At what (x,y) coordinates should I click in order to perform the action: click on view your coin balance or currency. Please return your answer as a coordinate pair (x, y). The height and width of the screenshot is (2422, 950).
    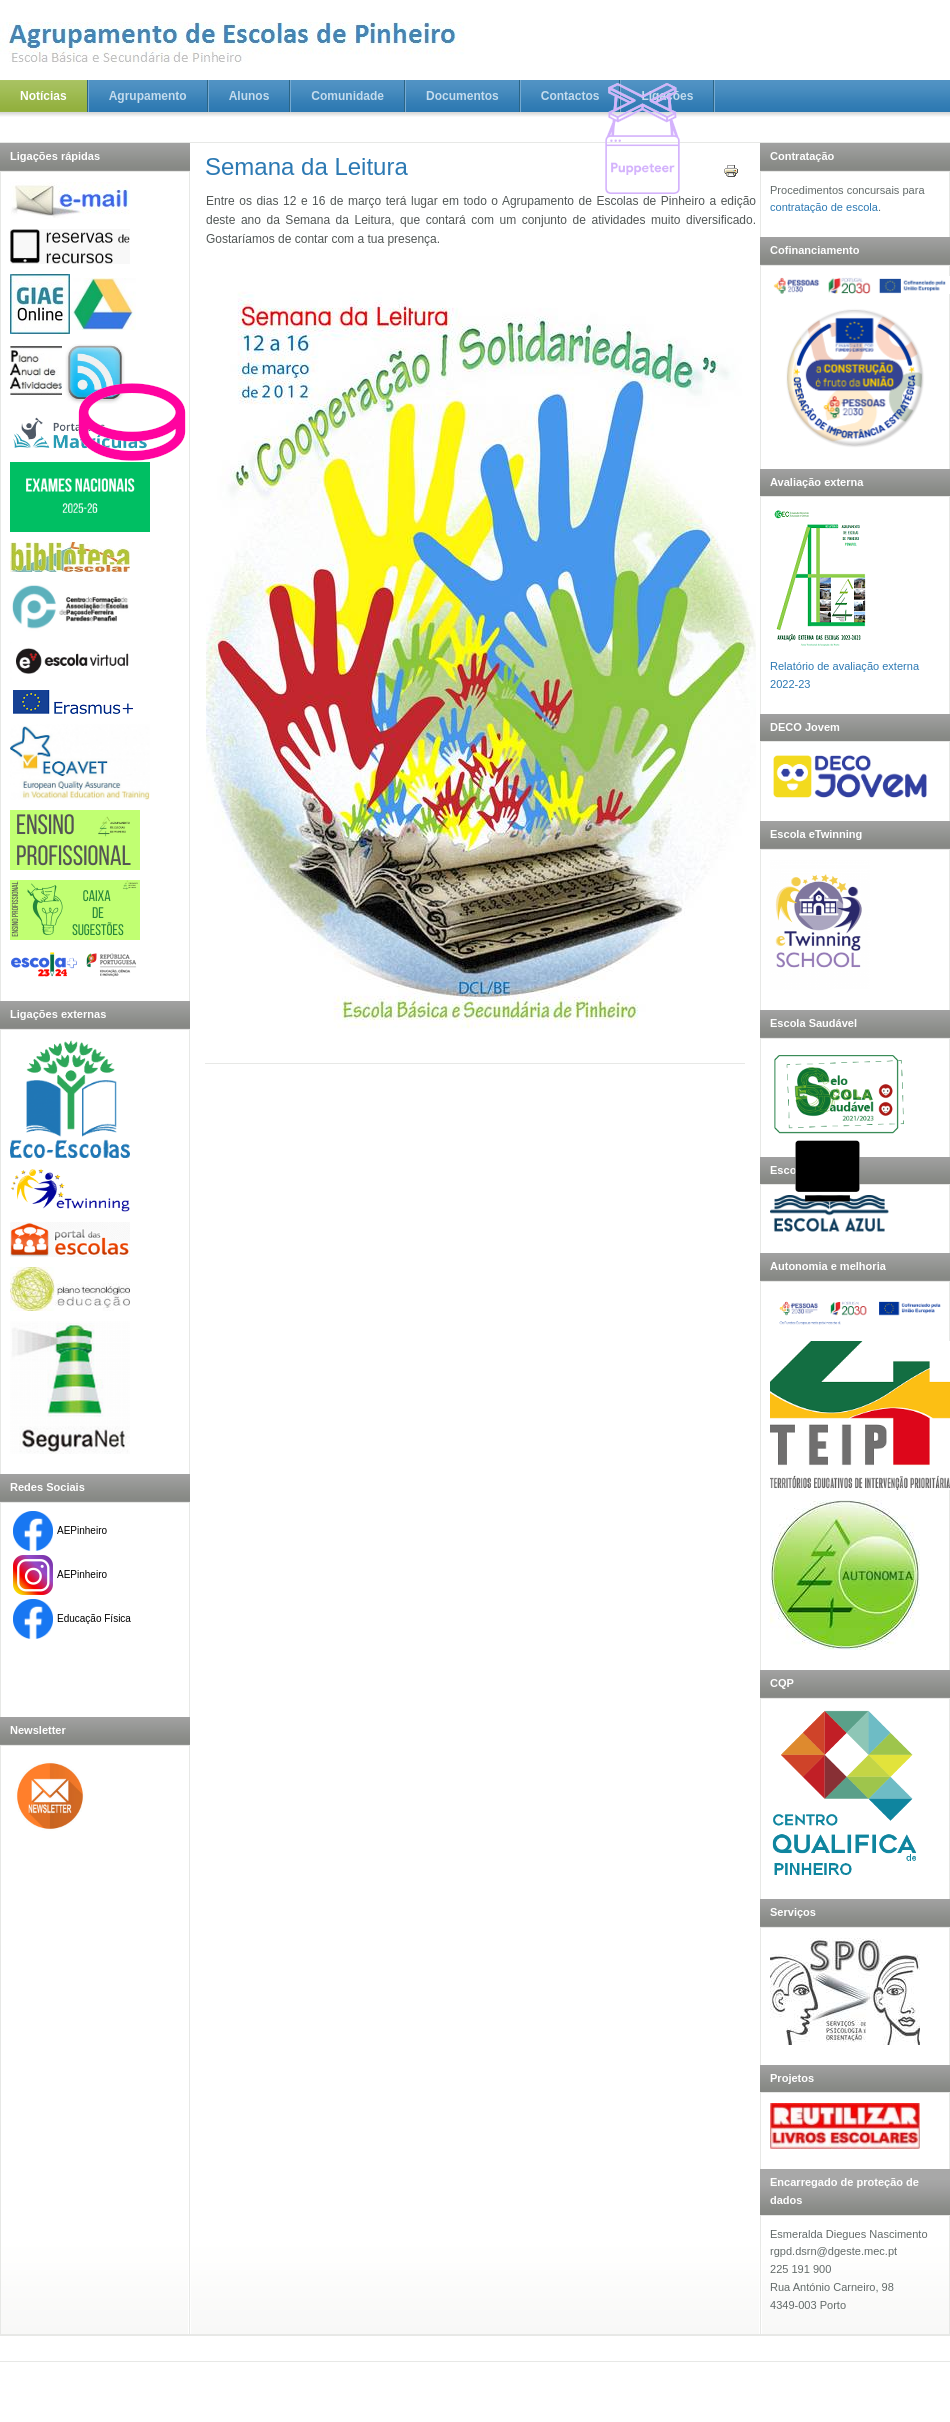
    Looking at the image, I should click on (132, 422).